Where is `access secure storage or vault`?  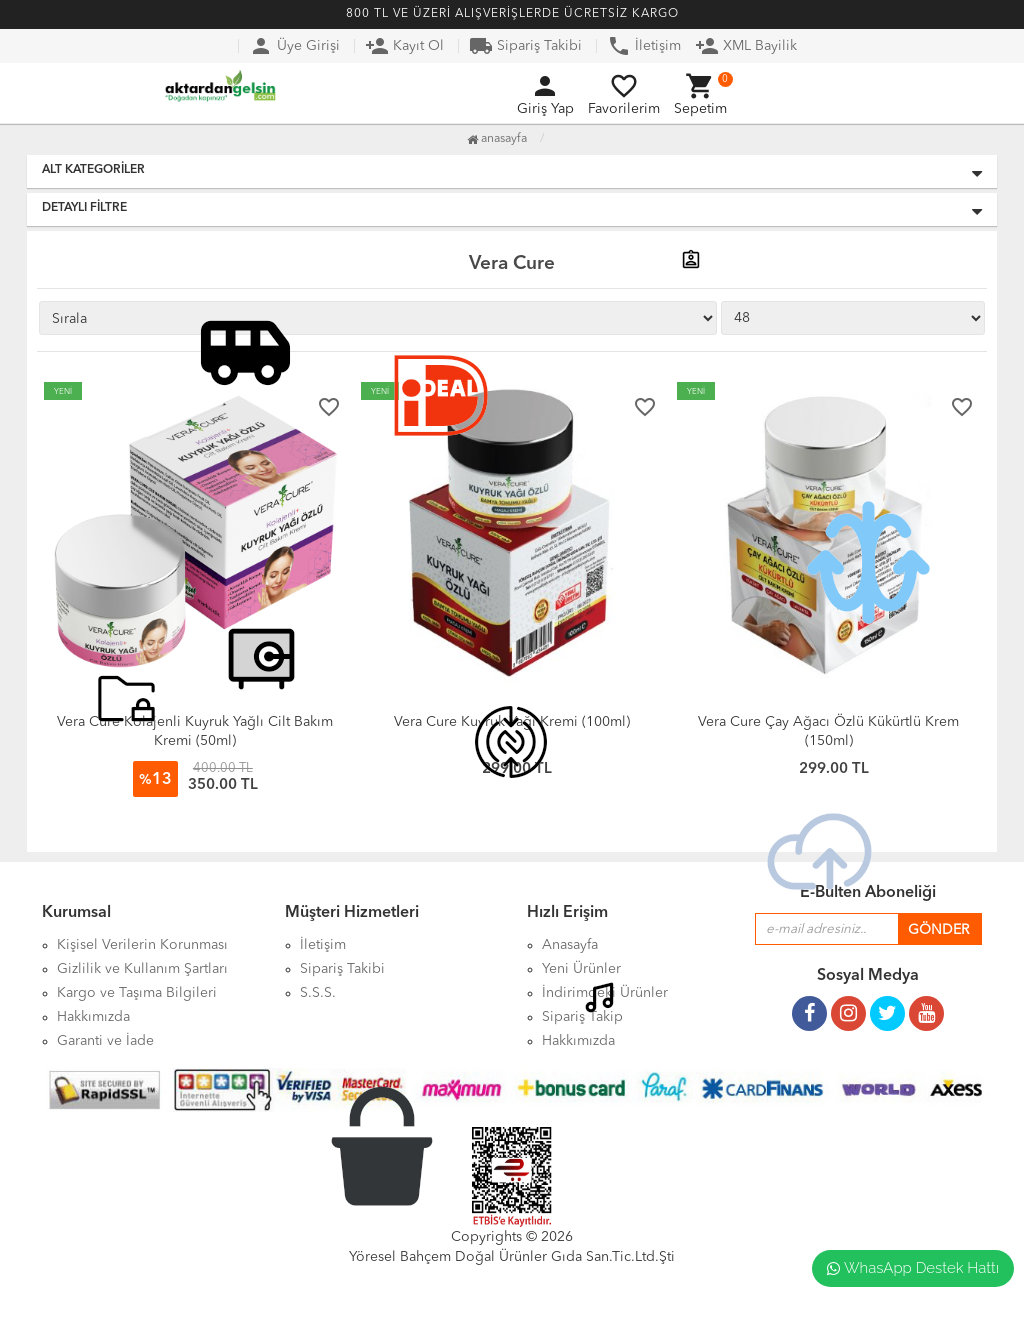 access secure storage or vault is located at coordinates (261, 656).